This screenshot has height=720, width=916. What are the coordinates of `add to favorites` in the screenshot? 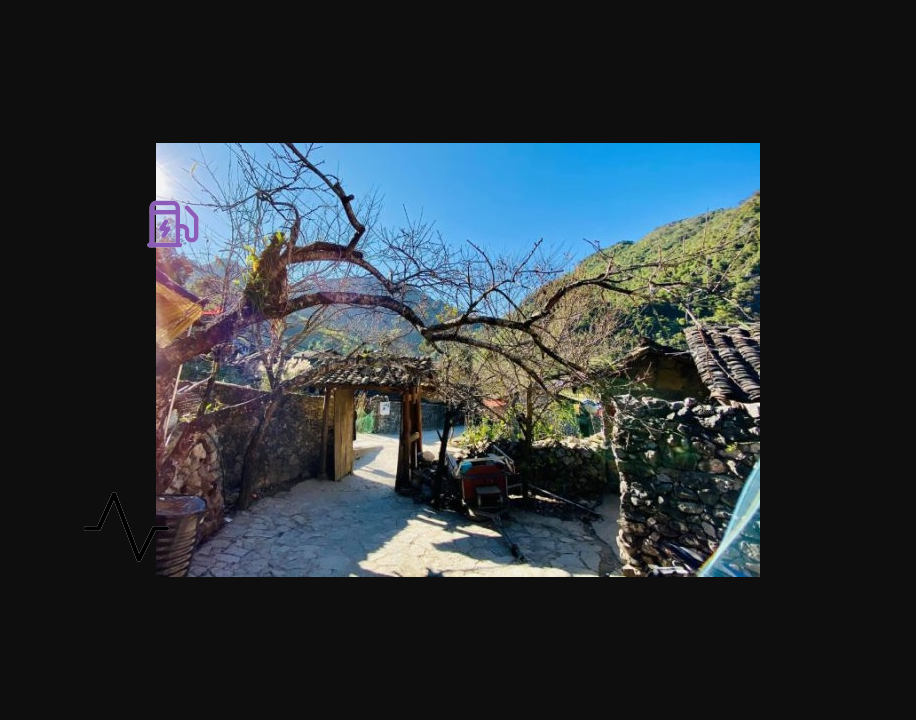 It's located at (707, 405).